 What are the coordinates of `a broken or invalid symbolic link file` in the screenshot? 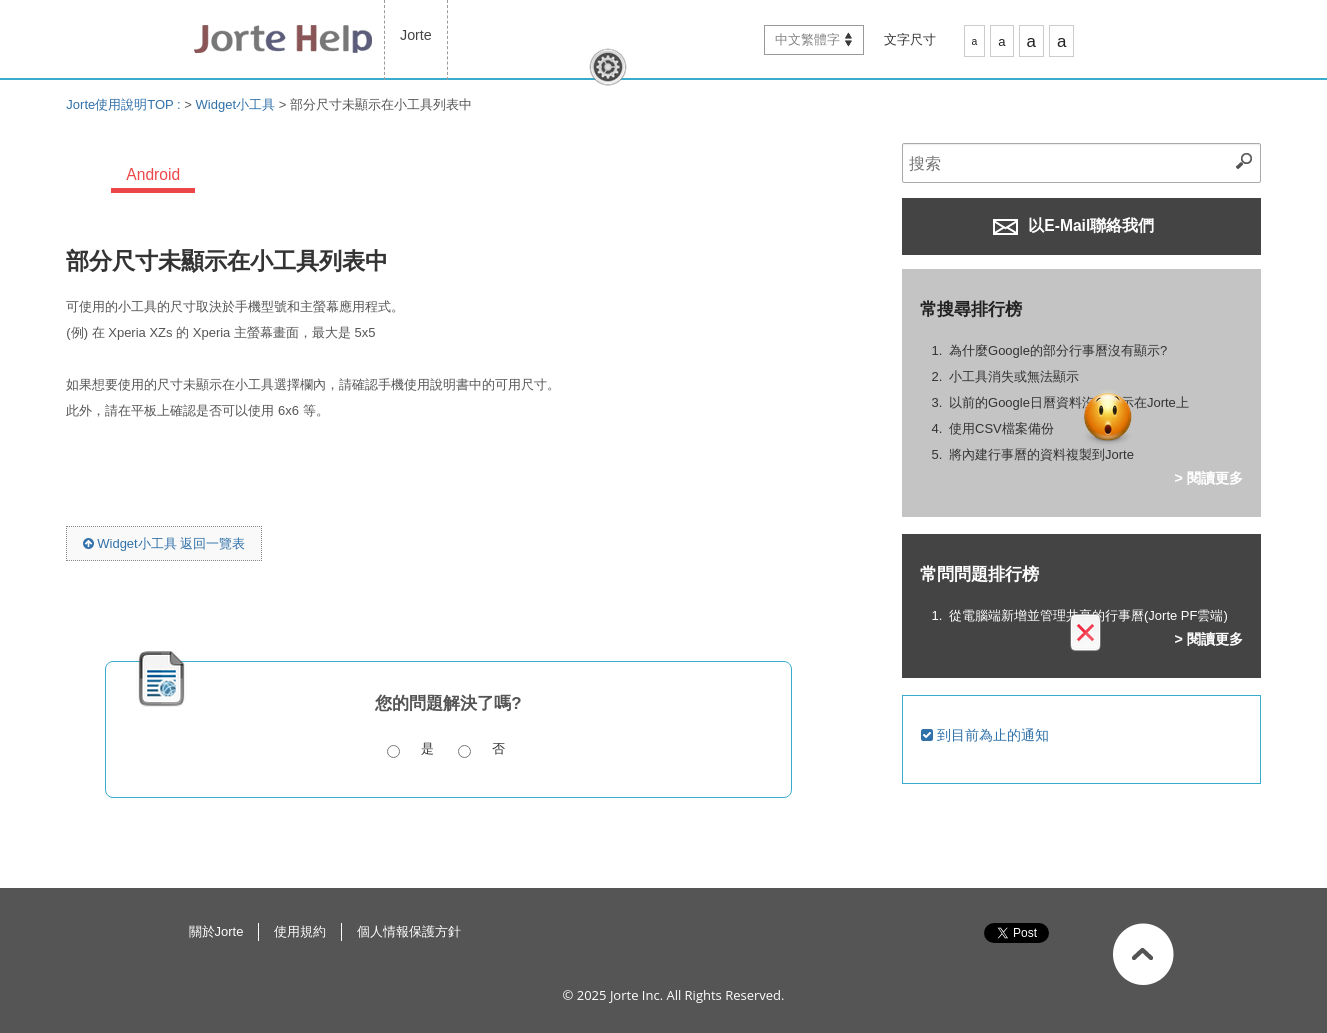 It's located at (1085, 632).